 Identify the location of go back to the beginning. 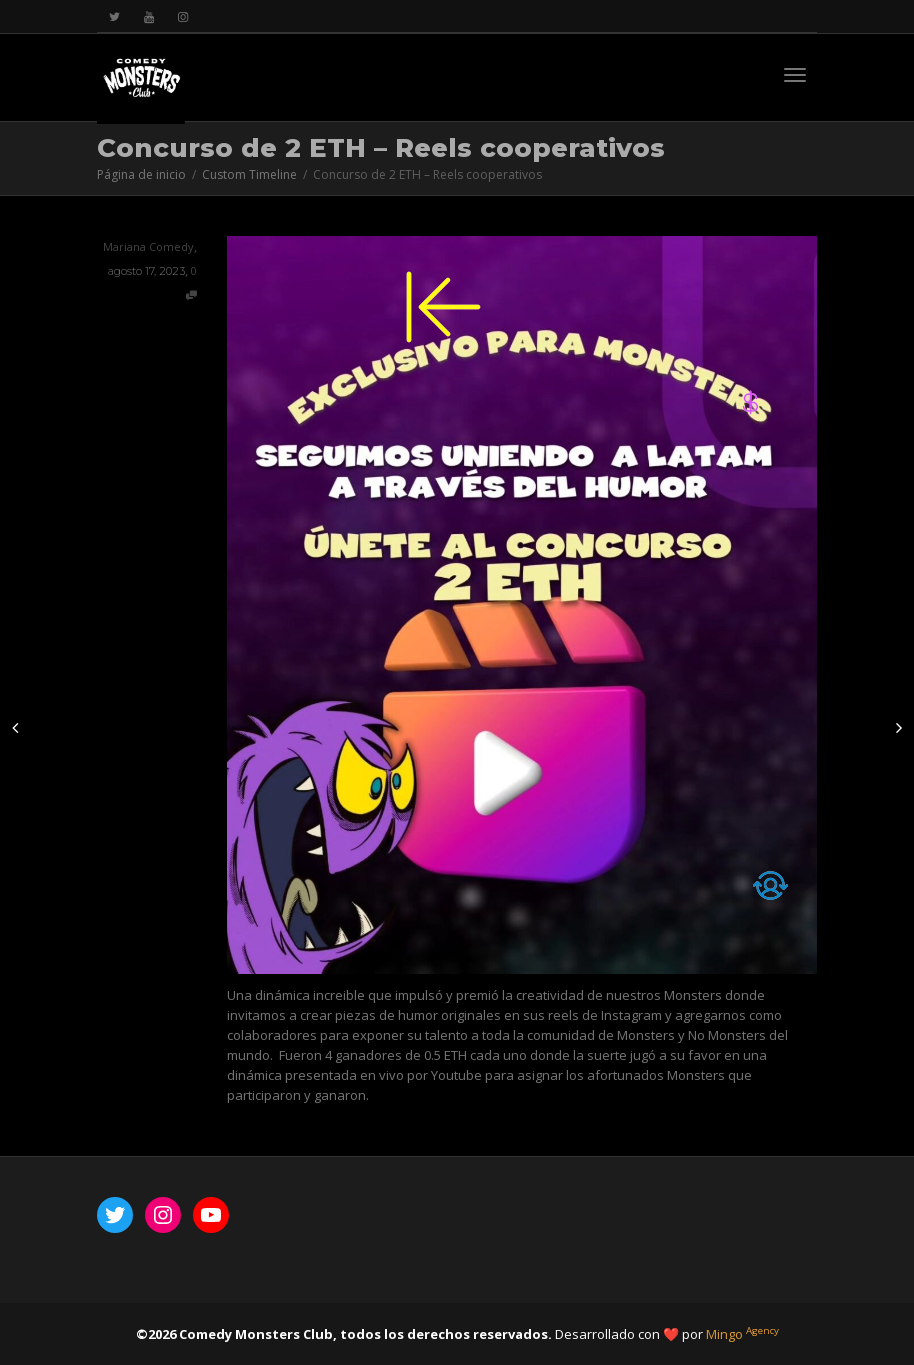
(442, 307).